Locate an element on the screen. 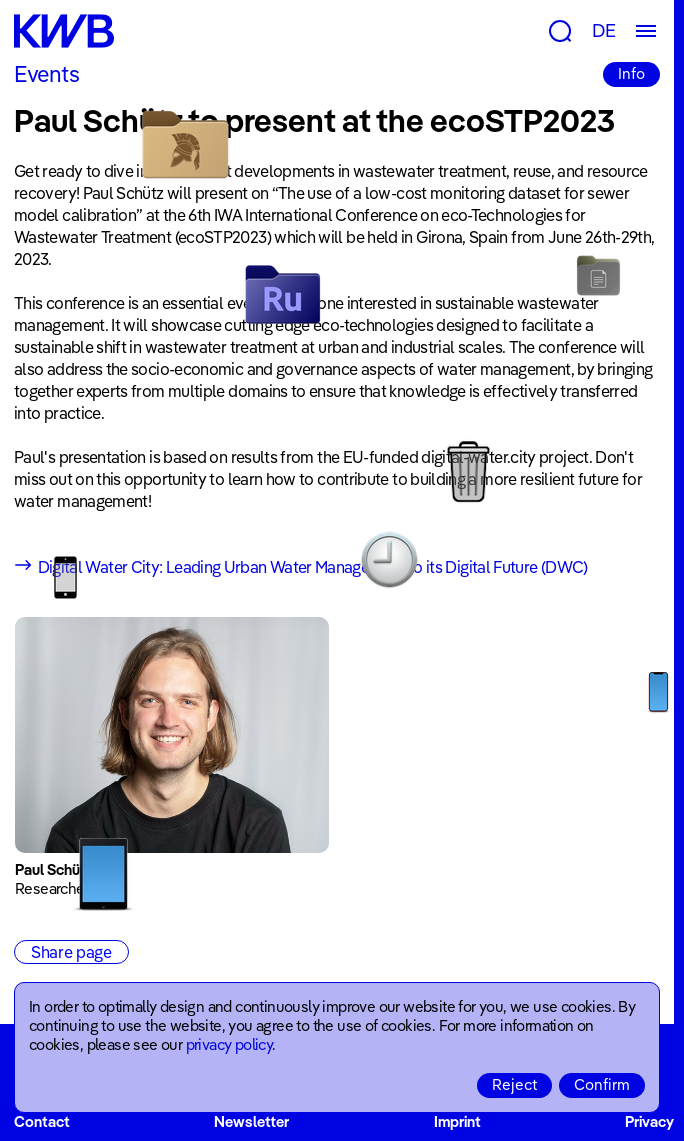  folder containing Adobe Premiere Rush project files is located at coordinates (282, 296).